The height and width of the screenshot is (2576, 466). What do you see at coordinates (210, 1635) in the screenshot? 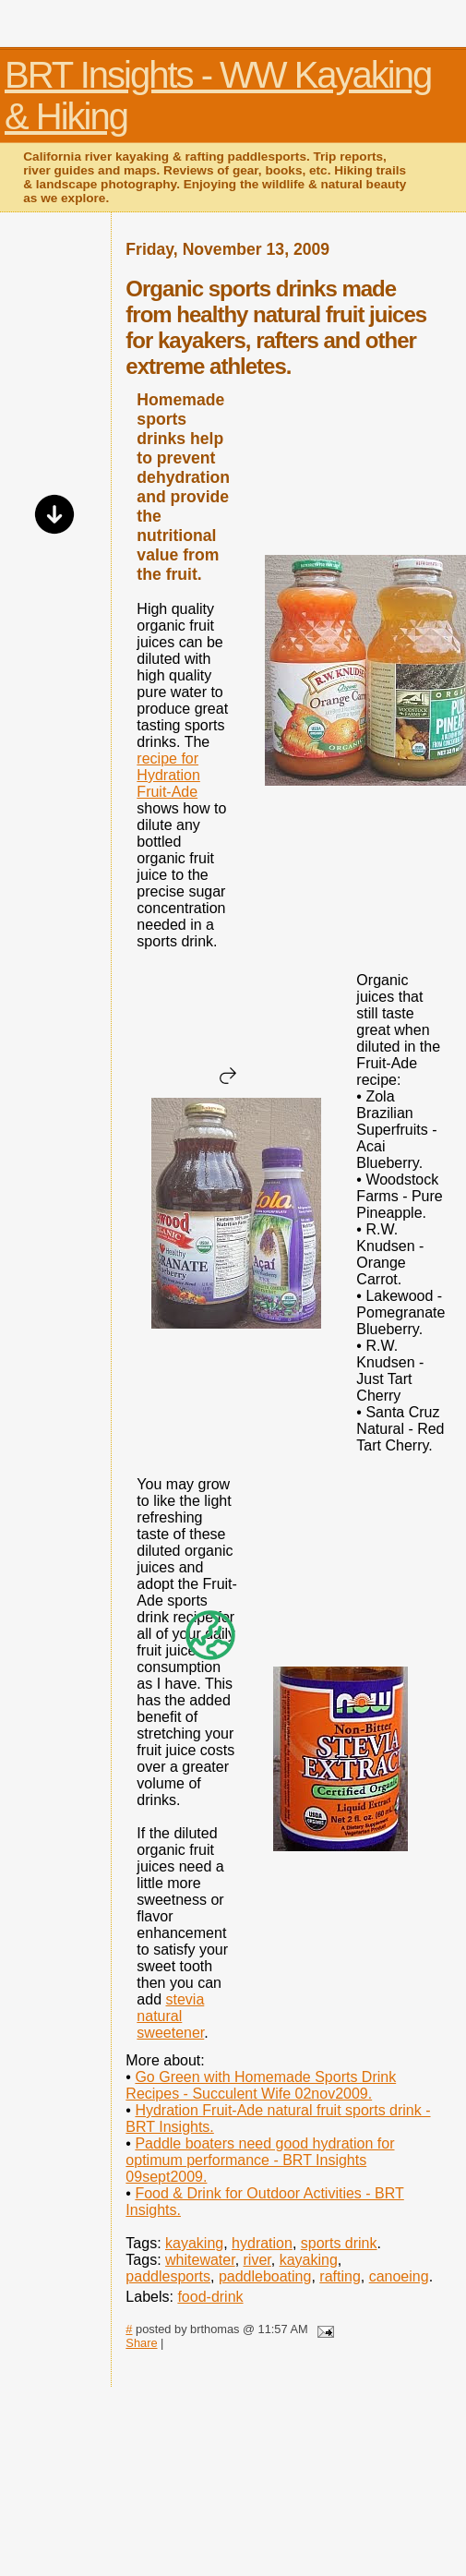
I see `switch to asia-australia region` at bounding box center [210, 1635].